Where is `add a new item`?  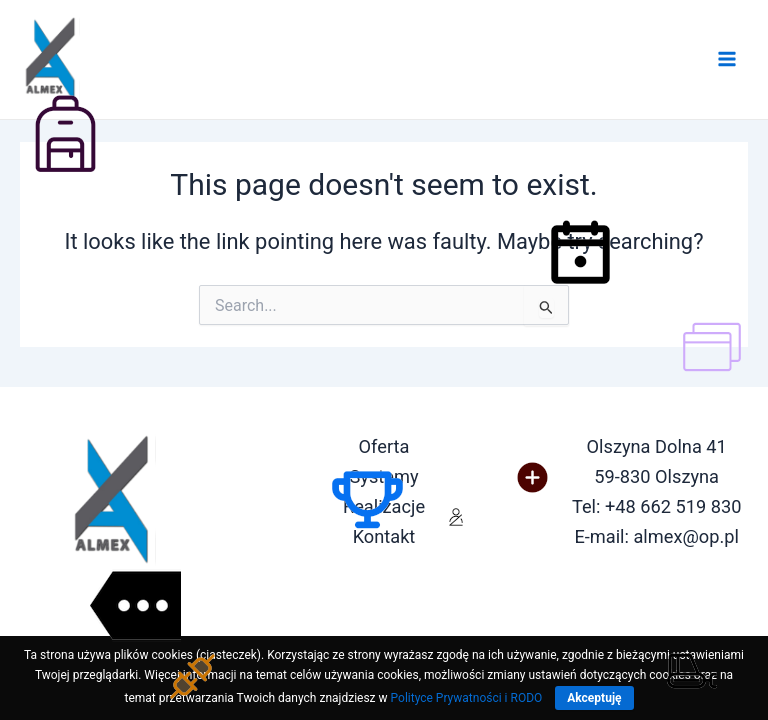
add a new item is located at coordinates (532, 477).